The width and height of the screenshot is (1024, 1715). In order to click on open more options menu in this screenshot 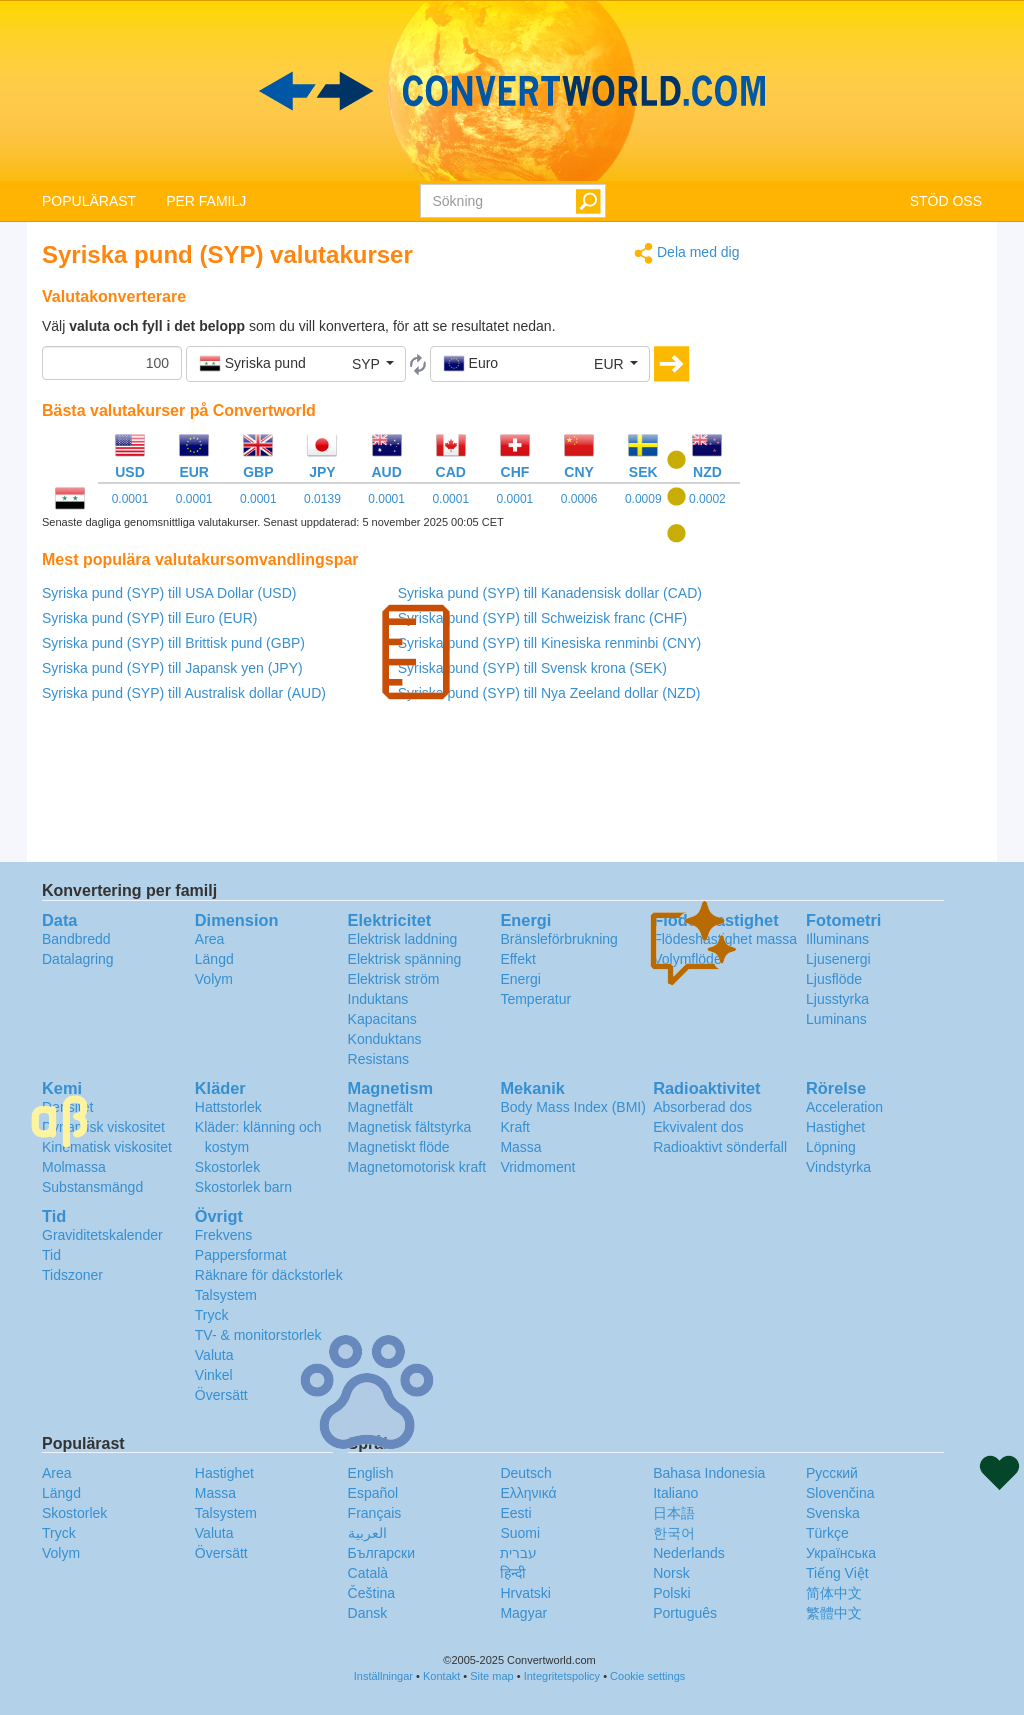, I will do `click(676, 496)`.